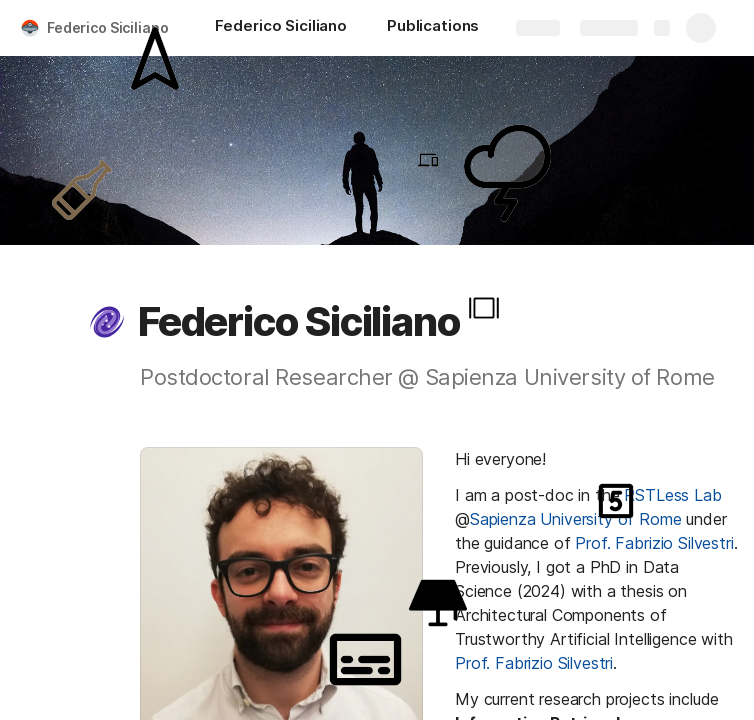 The height and width of the screenshot is (720, 754). What do you see at coordinates (81, 191) in the screenshot?
I see `browse bars or breweries nearby` at bounding box center [81, 191].